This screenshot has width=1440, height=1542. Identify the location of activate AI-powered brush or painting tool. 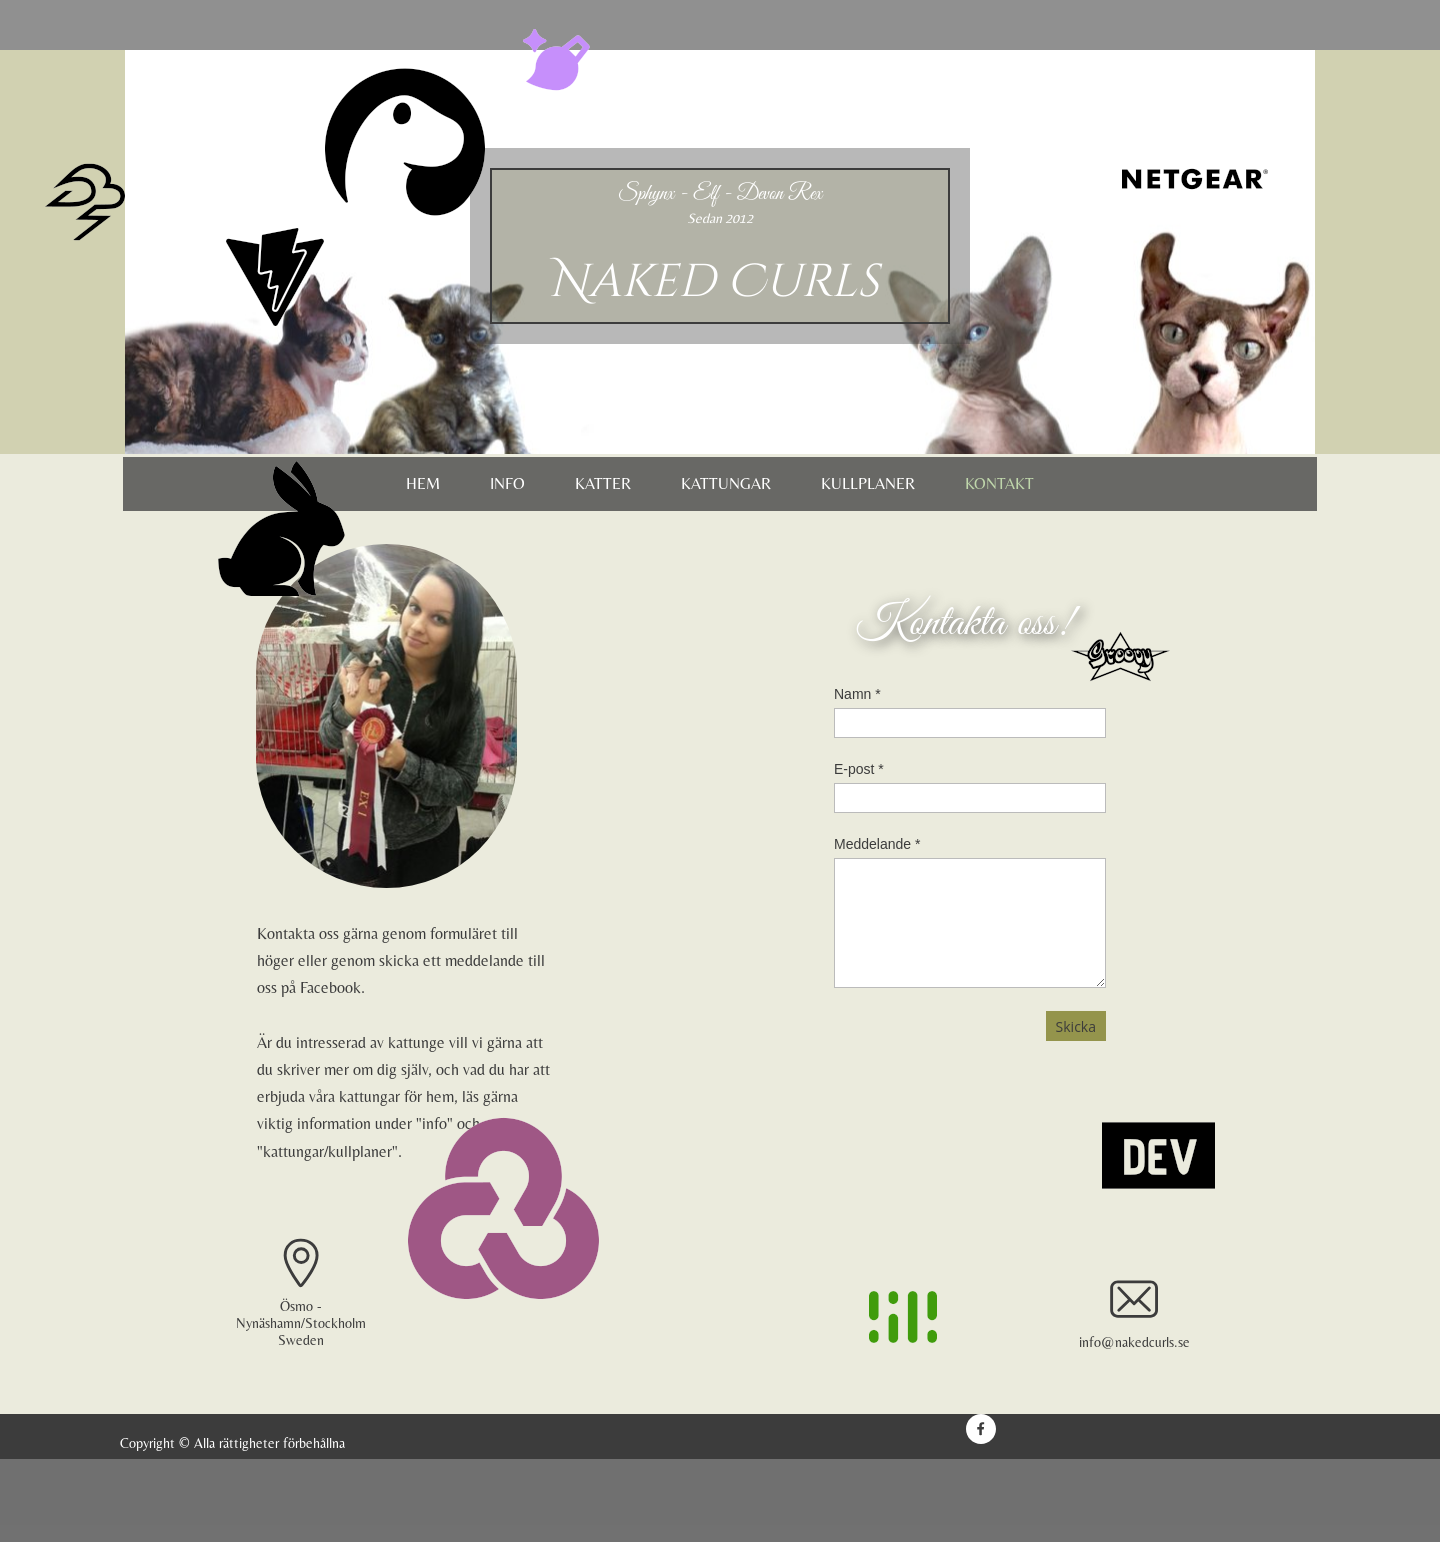
(558, 64).